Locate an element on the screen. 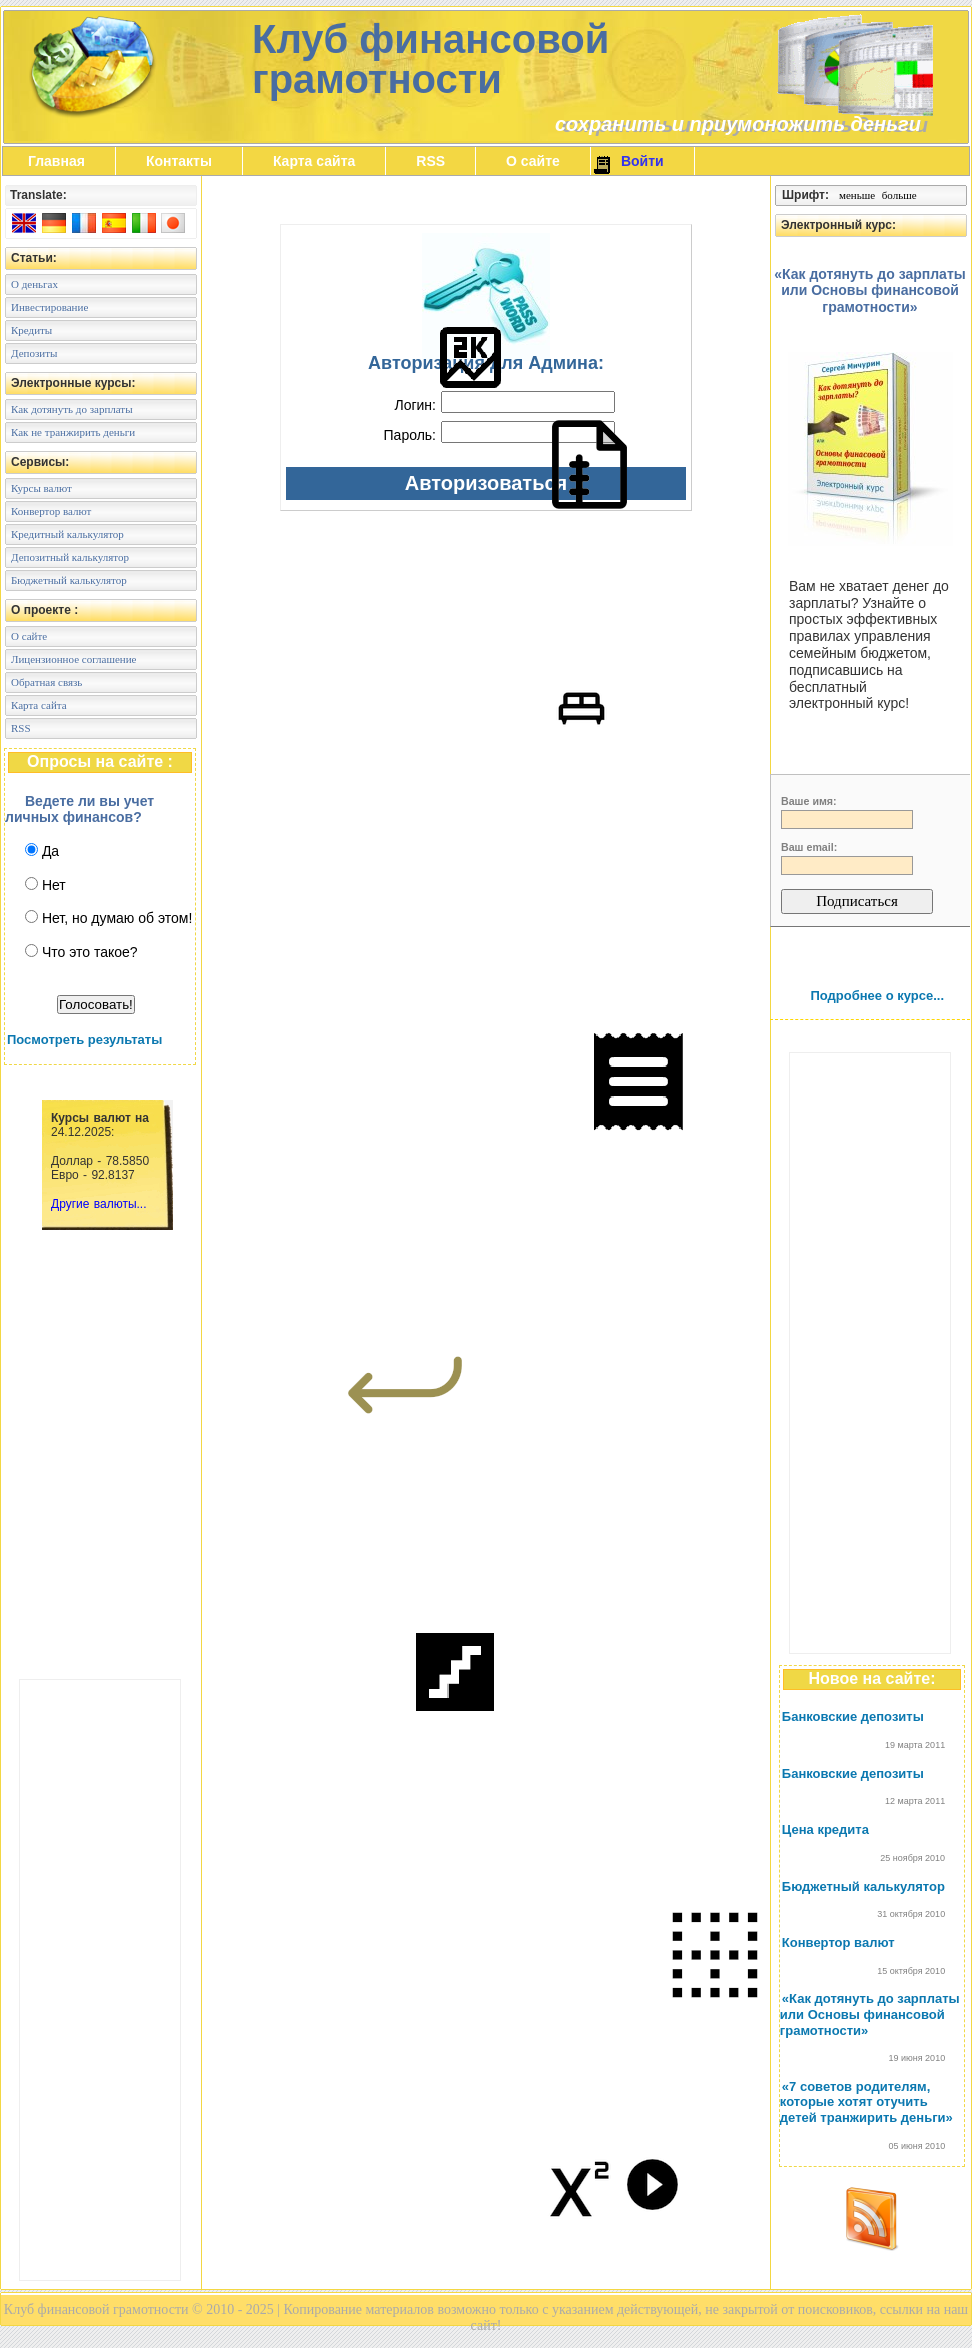  play media or video content is located at coordinates (652, 2184).